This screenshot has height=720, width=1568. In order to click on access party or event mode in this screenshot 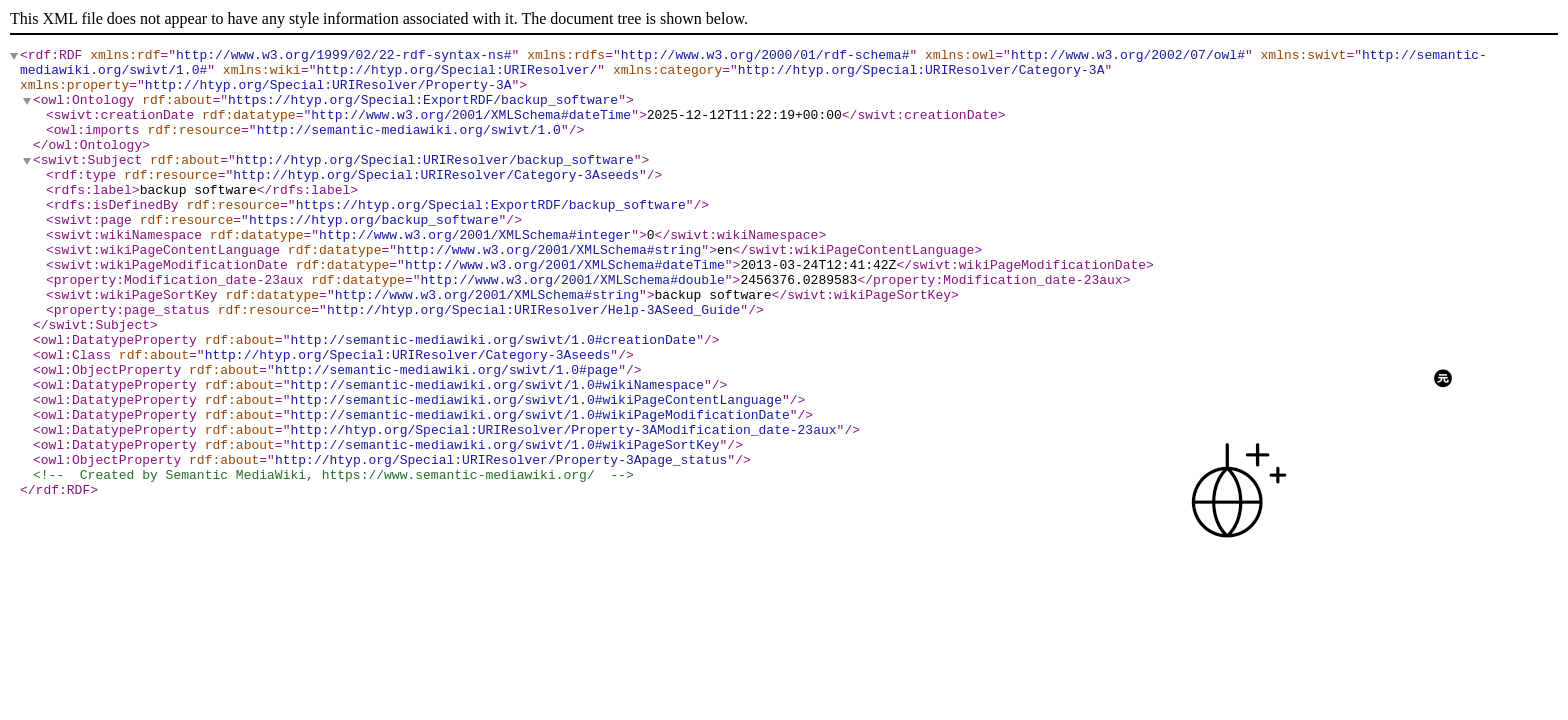, I will do `click(1234, 492)`.